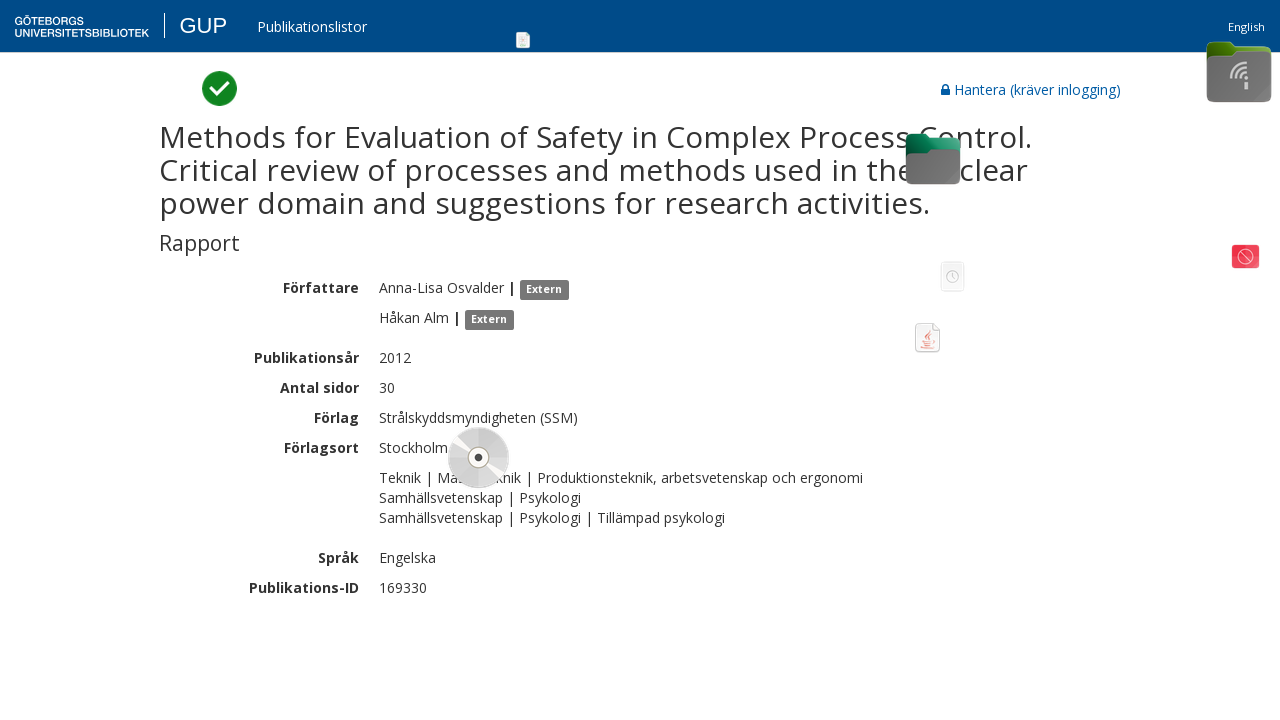  Describe the element at coordinates (952, 276) in the screenshot. I see `image is currently loading` at that location.